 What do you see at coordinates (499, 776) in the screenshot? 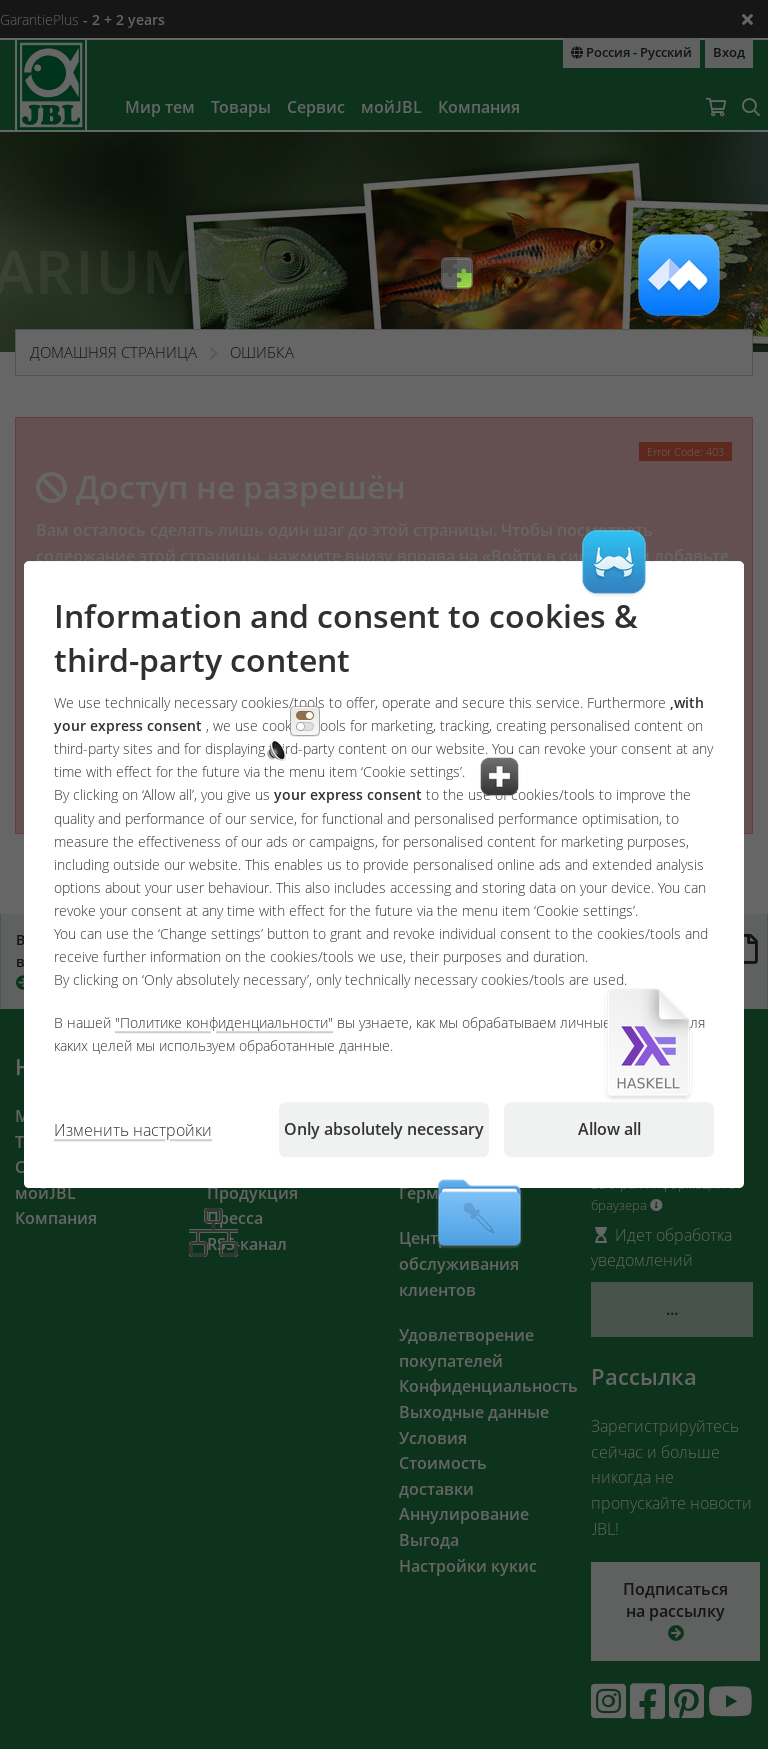
I see `open the mycanal streaming app` at bounding box center [499, 776].